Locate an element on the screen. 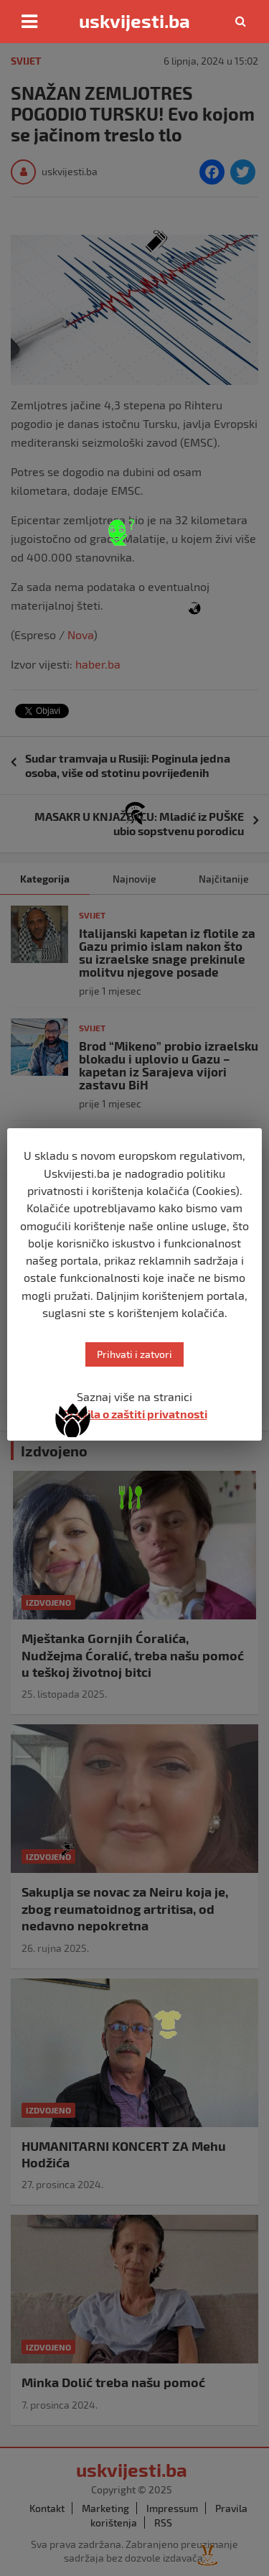 This screenshot has width=269, height=2576. equip stun grenade weapon is located at coordinates (156, 241).